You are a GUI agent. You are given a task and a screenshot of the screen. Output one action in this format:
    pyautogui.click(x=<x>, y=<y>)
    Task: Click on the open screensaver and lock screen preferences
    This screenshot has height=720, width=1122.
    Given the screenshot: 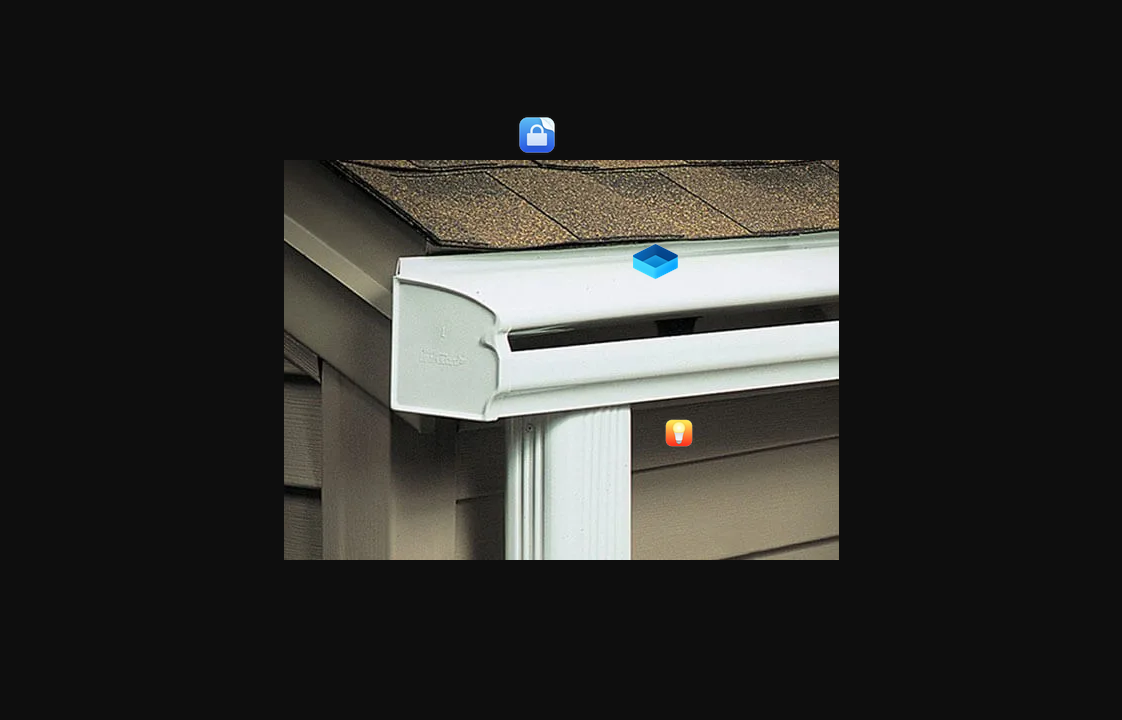 What is the action you would take?
    pyautogui.click(x=537, y=135)
    